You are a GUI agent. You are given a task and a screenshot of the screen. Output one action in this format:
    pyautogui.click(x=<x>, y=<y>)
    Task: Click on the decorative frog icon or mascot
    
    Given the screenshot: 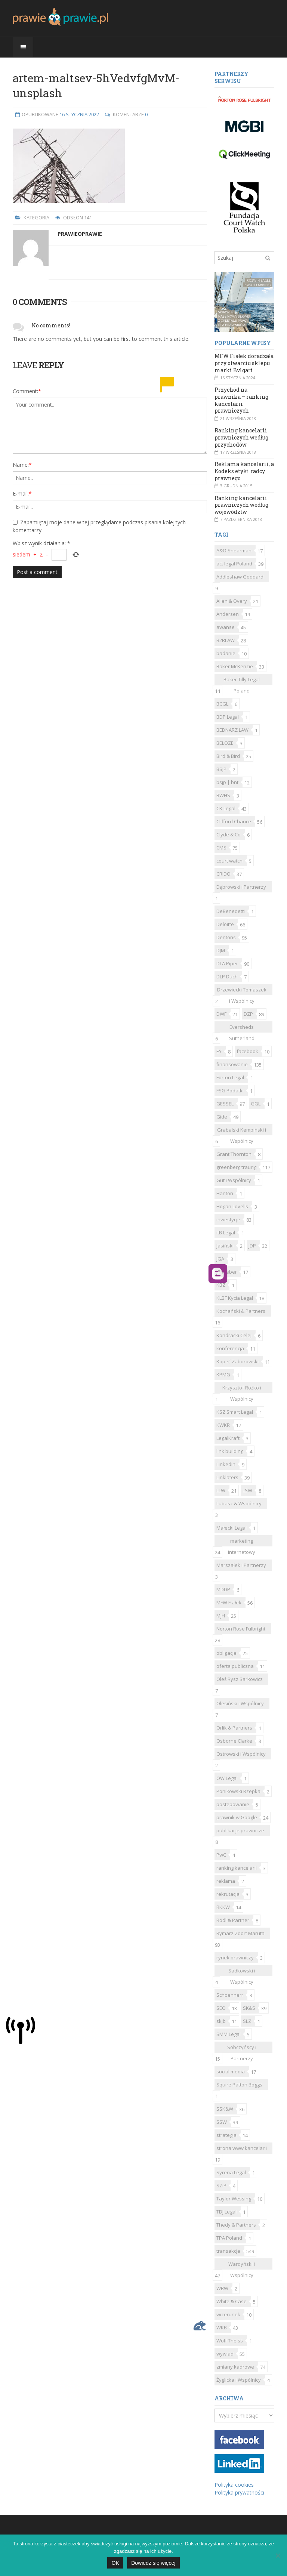 What is the action you would take?
    pyautogui.click(x=200, y=2326)
    